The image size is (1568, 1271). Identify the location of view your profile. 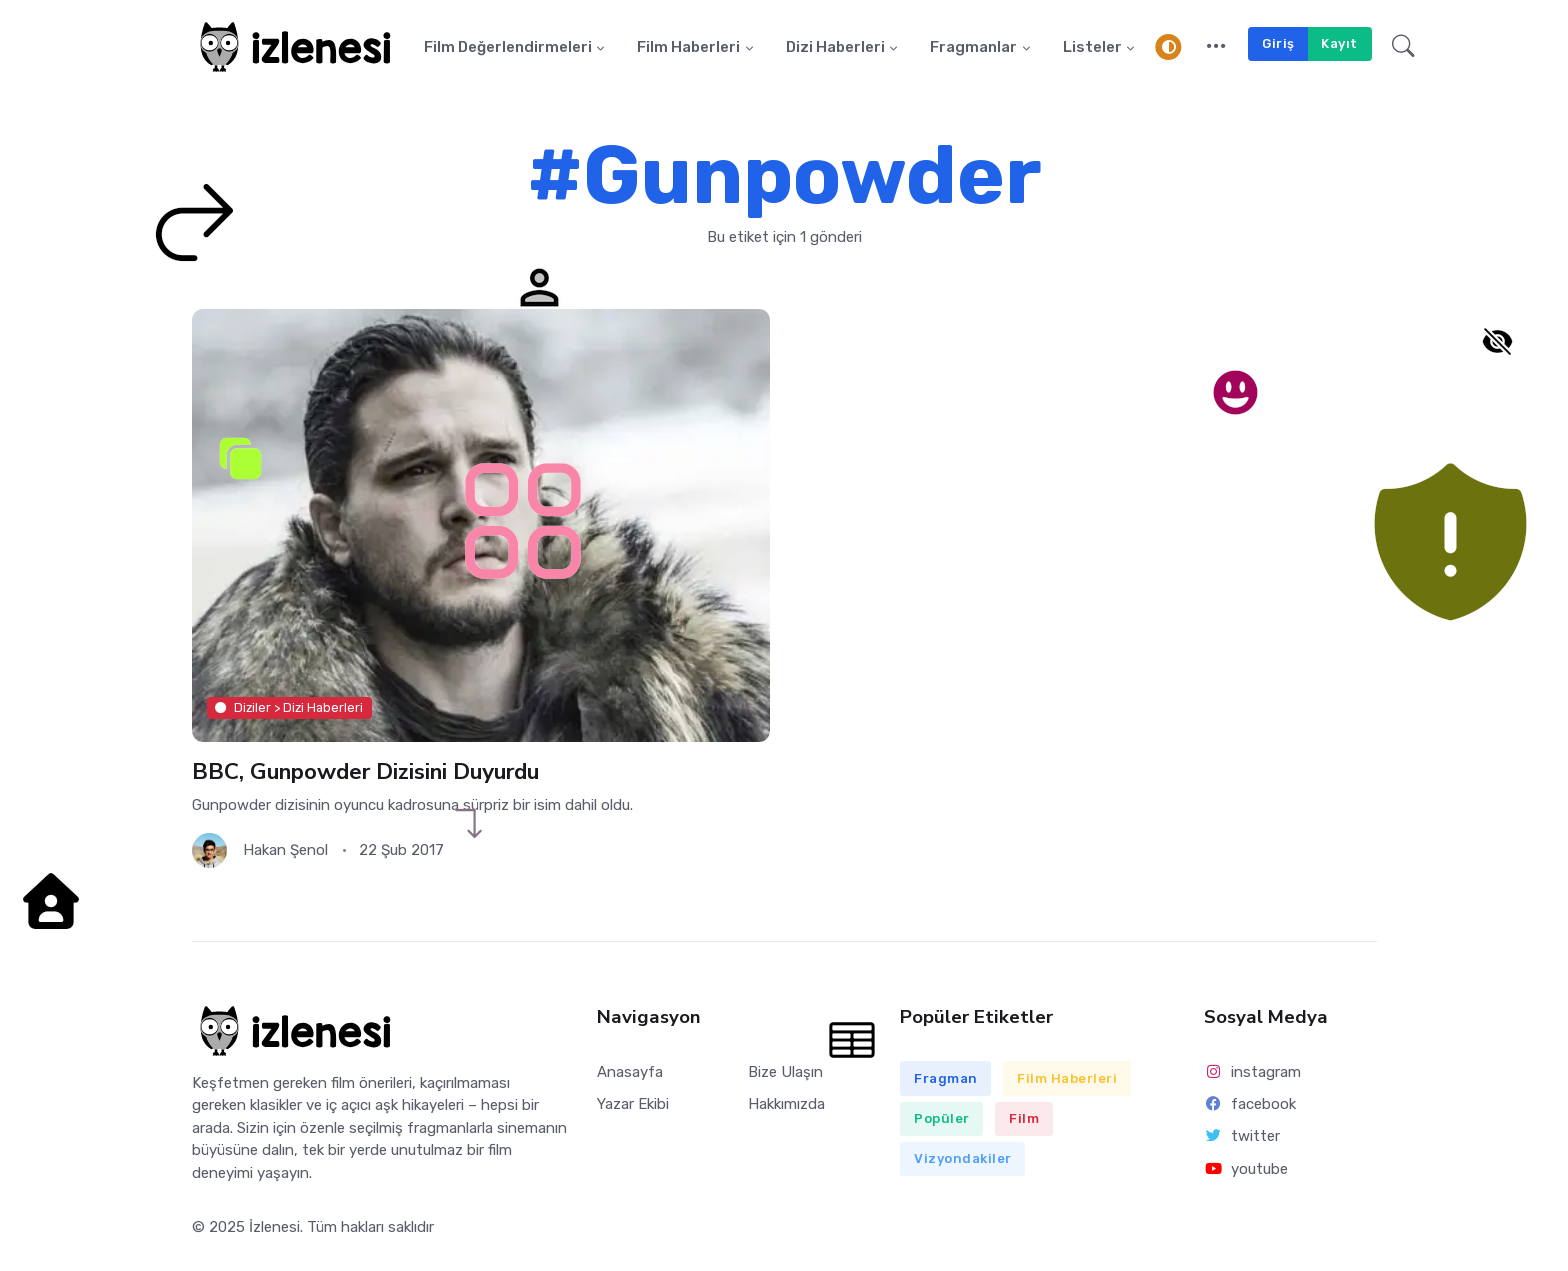
(539, 287).